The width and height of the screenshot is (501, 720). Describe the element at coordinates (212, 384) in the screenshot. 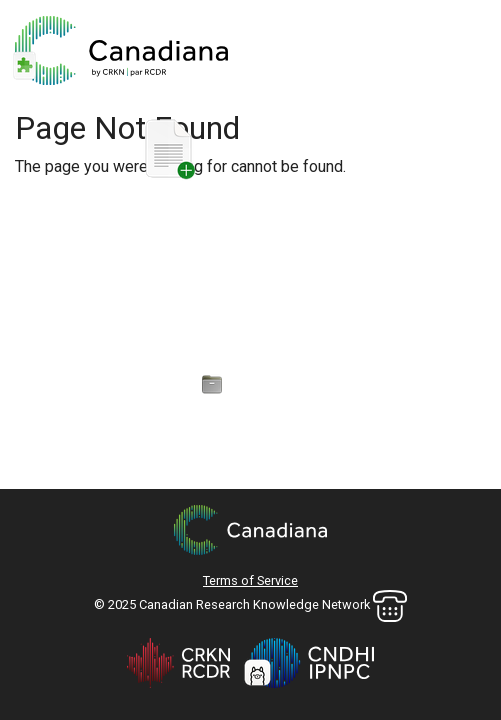

I see `open the file manager` at that location.